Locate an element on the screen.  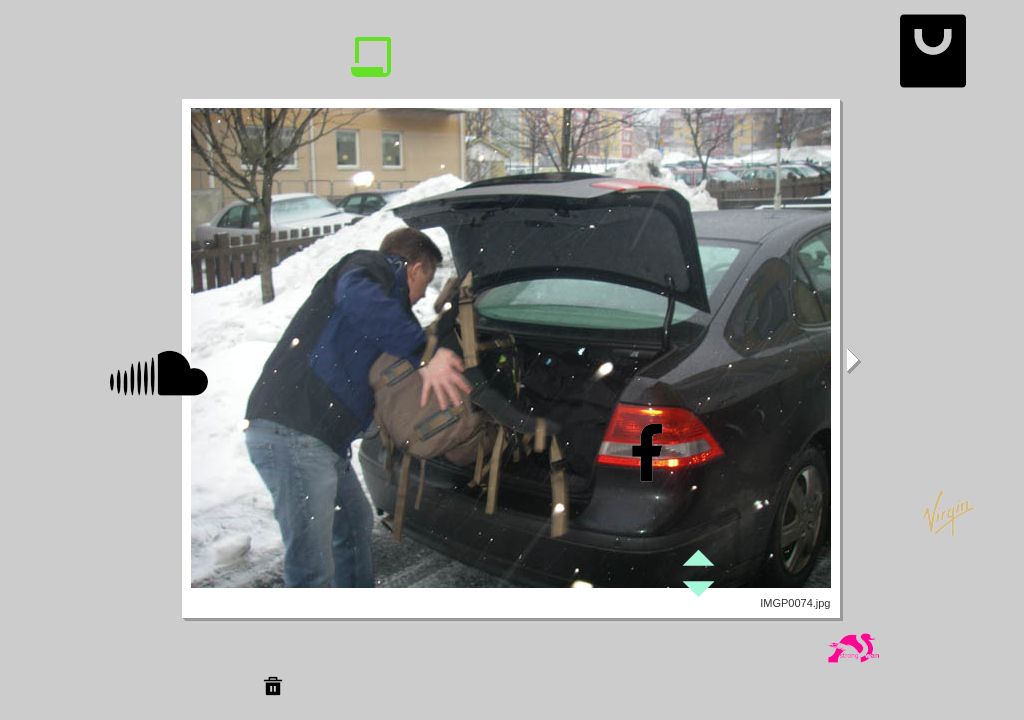
virgin group company logo is located at coordinates (948, 513).